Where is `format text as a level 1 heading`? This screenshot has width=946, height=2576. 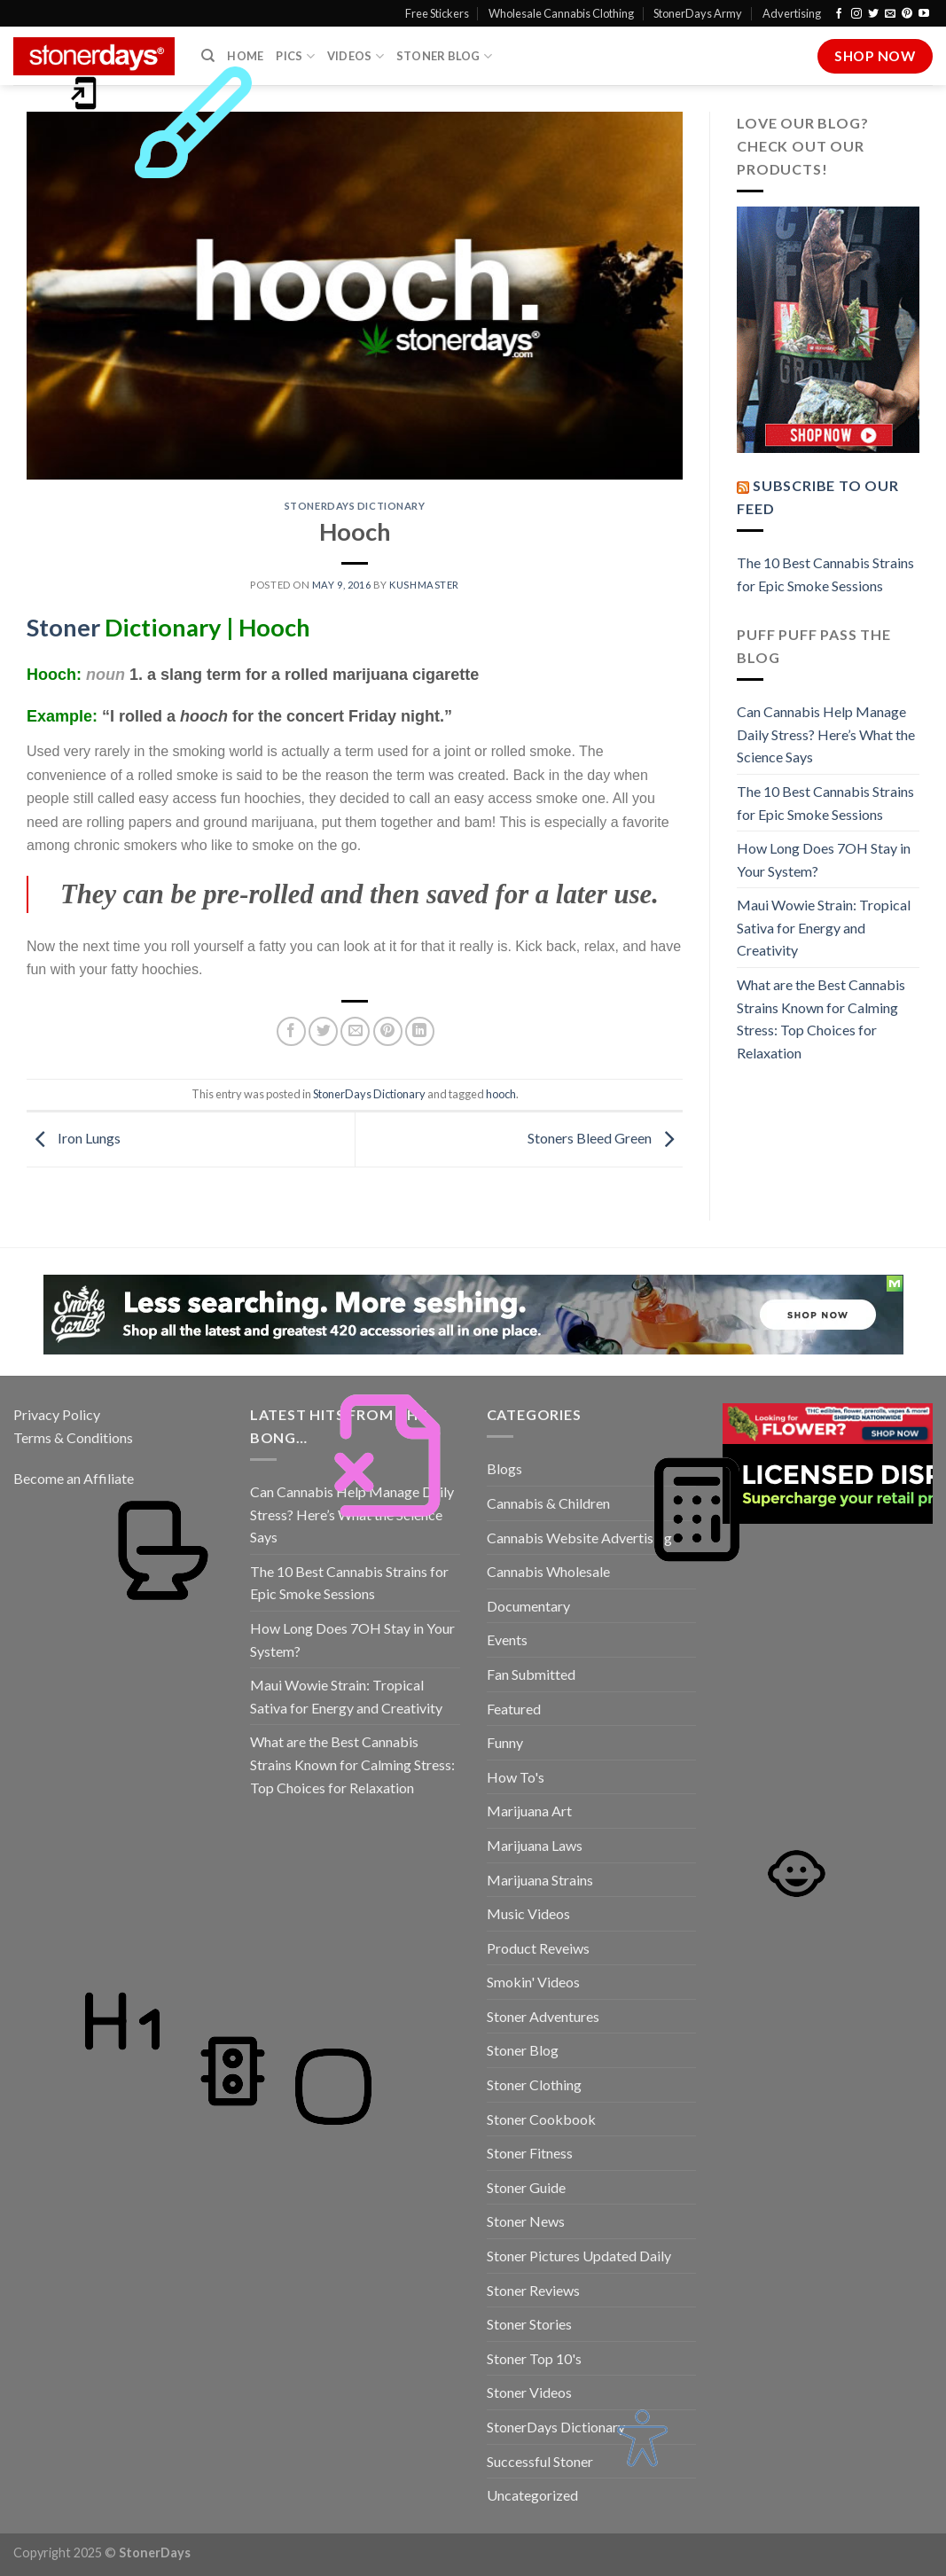
format text as a level 1 heading is located at coordinates (122, 2021).